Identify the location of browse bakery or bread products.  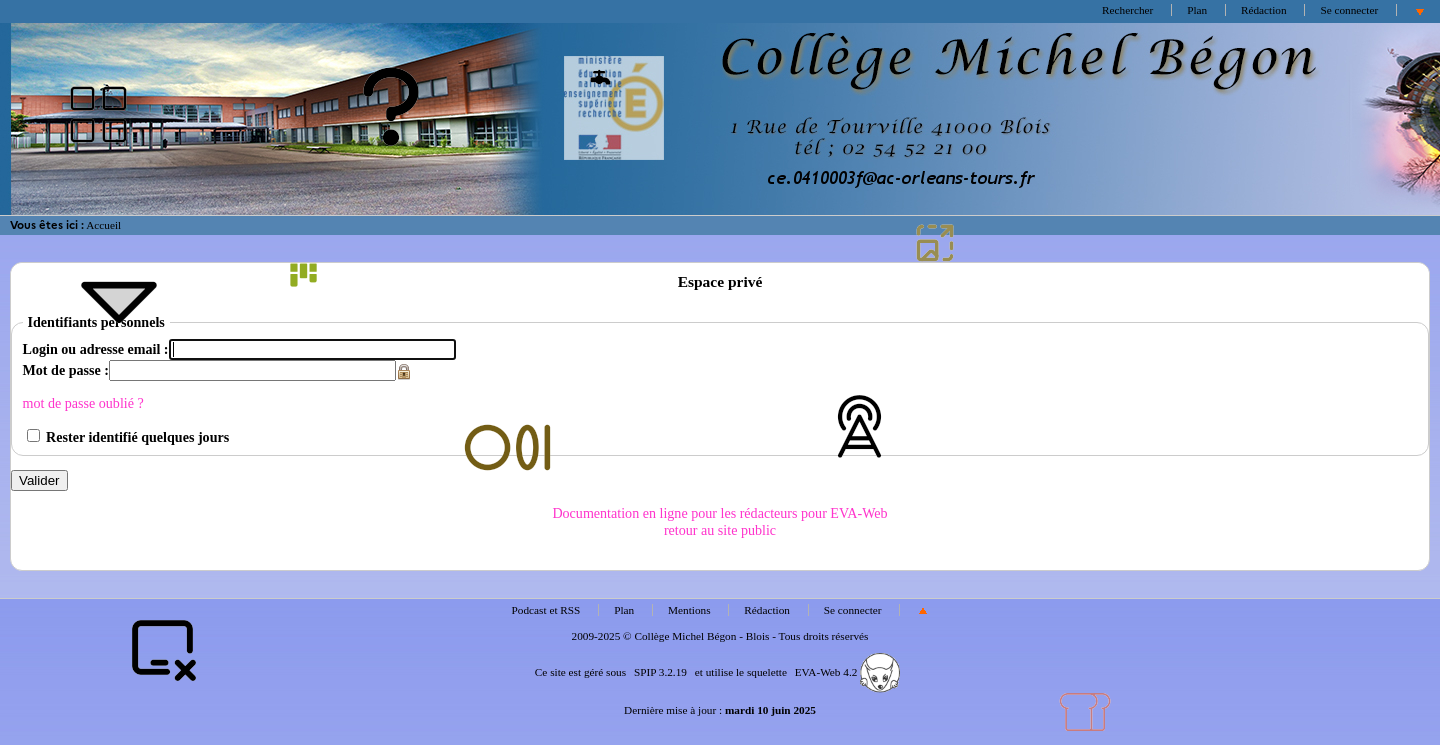
(1086, 712).